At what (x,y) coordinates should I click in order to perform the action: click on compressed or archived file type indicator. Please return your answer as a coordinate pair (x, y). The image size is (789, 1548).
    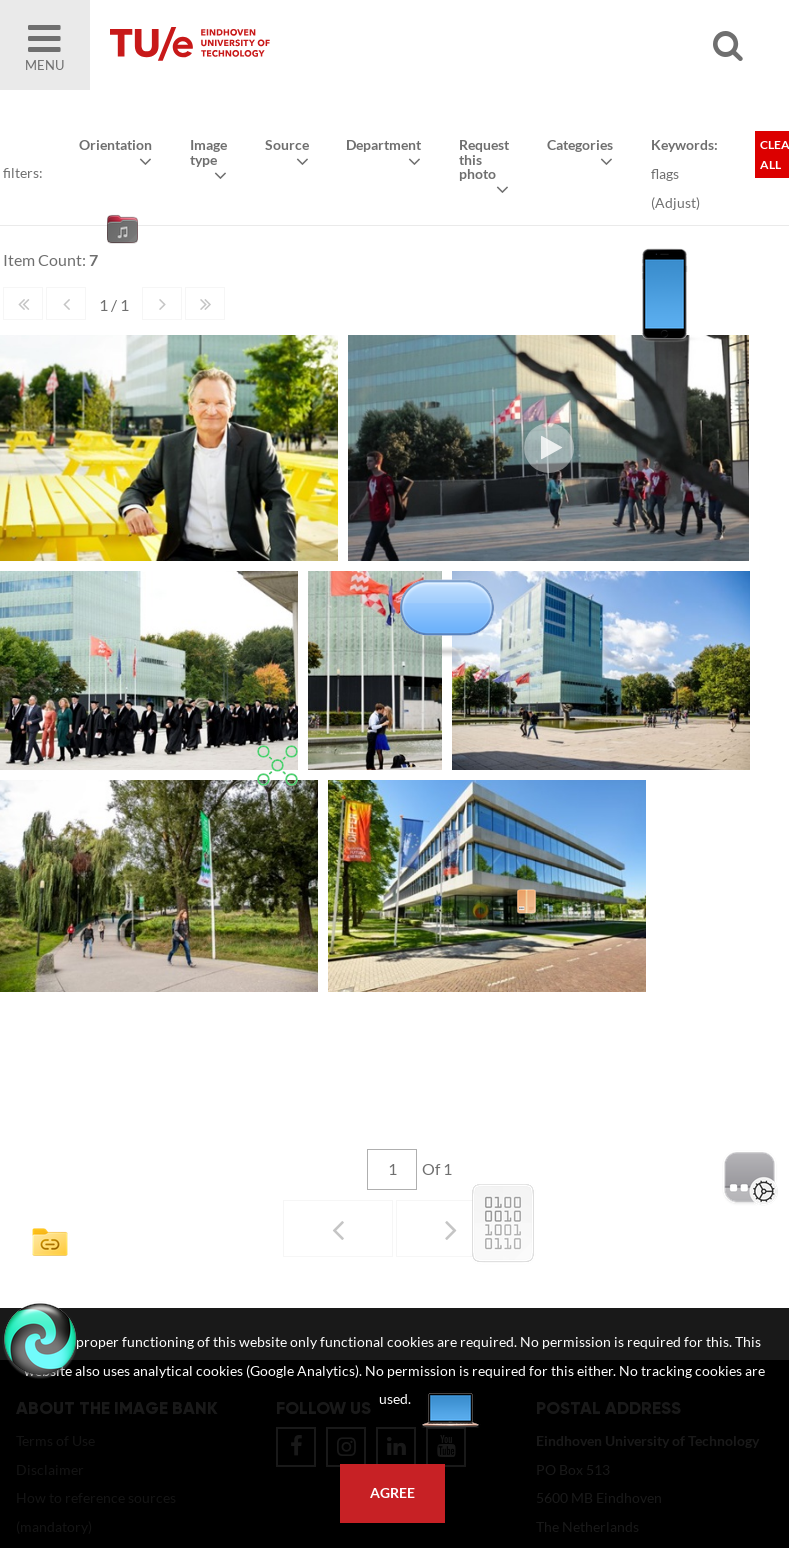
    Looking at the image, I should click on (526, 901).